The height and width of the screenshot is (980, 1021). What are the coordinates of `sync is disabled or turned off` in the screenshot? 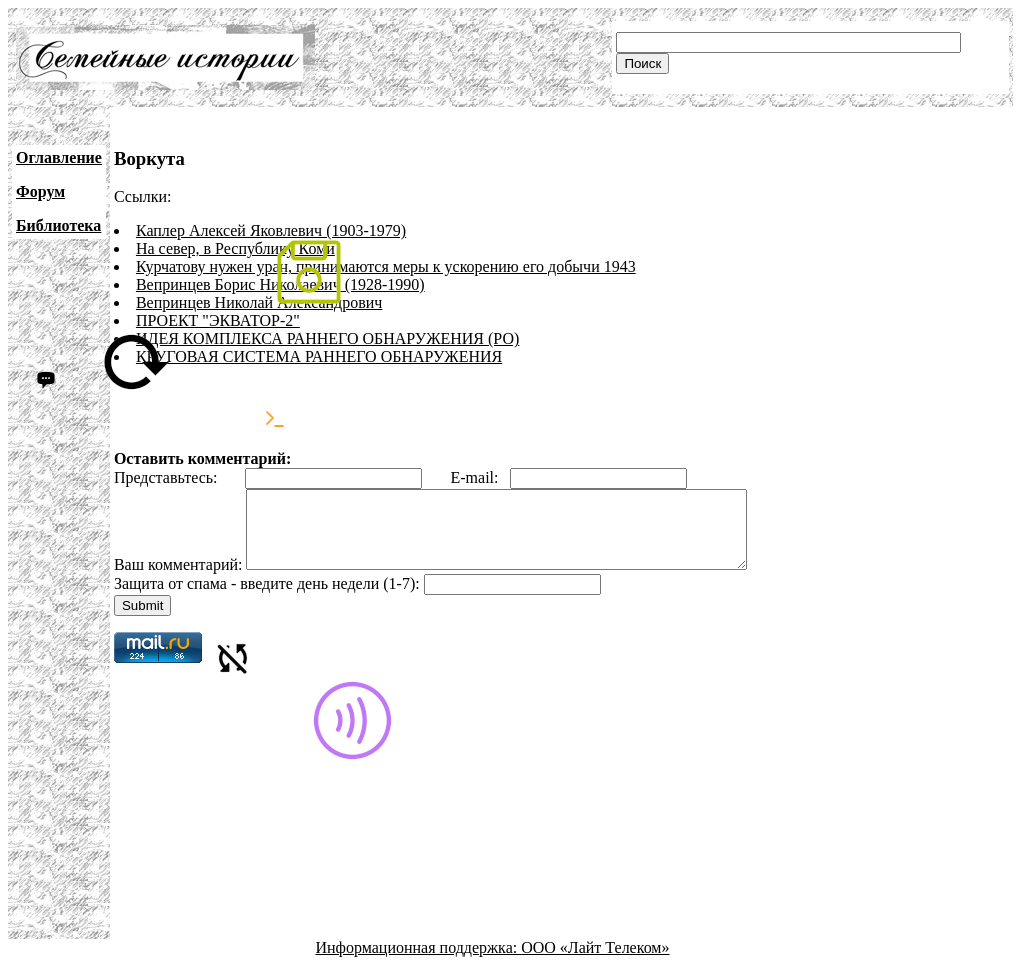 It's located at (233, 658).